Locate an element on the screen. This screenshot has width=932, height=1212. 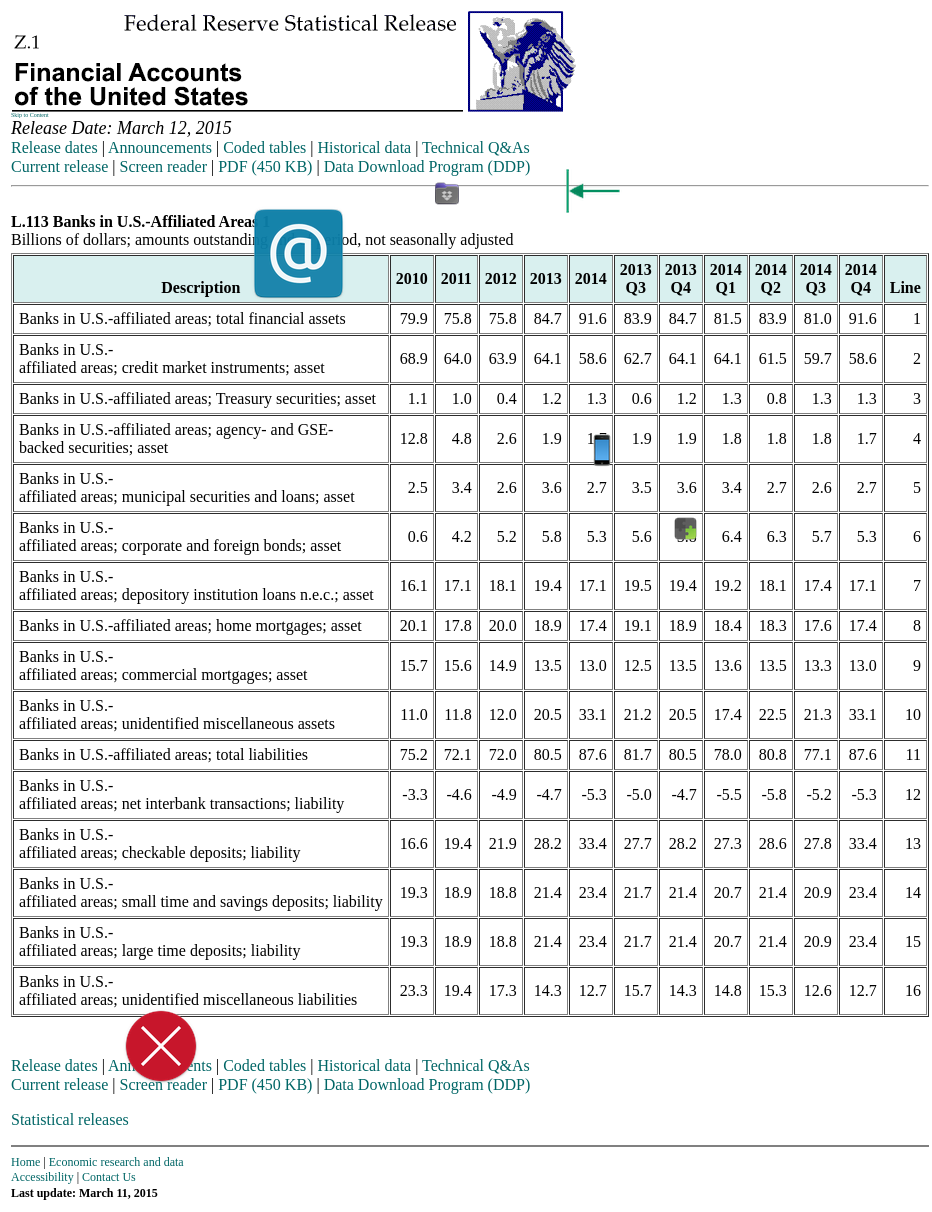
open your dropbox synced folder is located at coordinates (447, 193).